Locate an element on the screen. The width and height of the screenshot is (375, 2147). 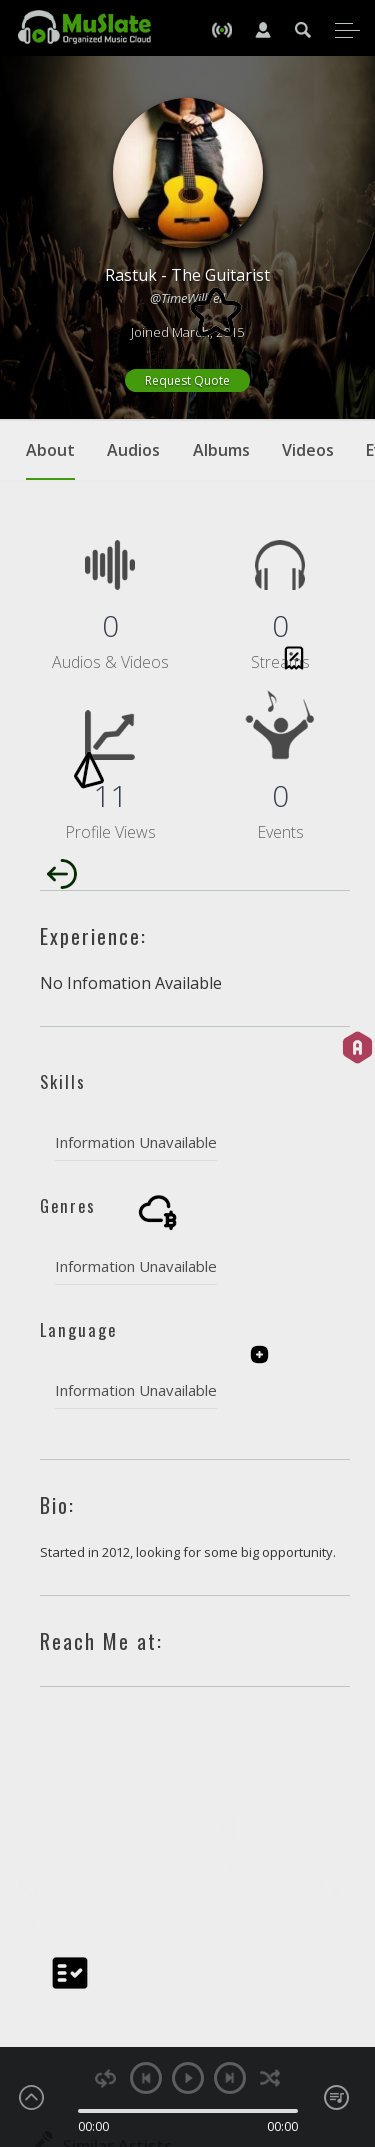
add a new item is located at coordinates (259, 1354).